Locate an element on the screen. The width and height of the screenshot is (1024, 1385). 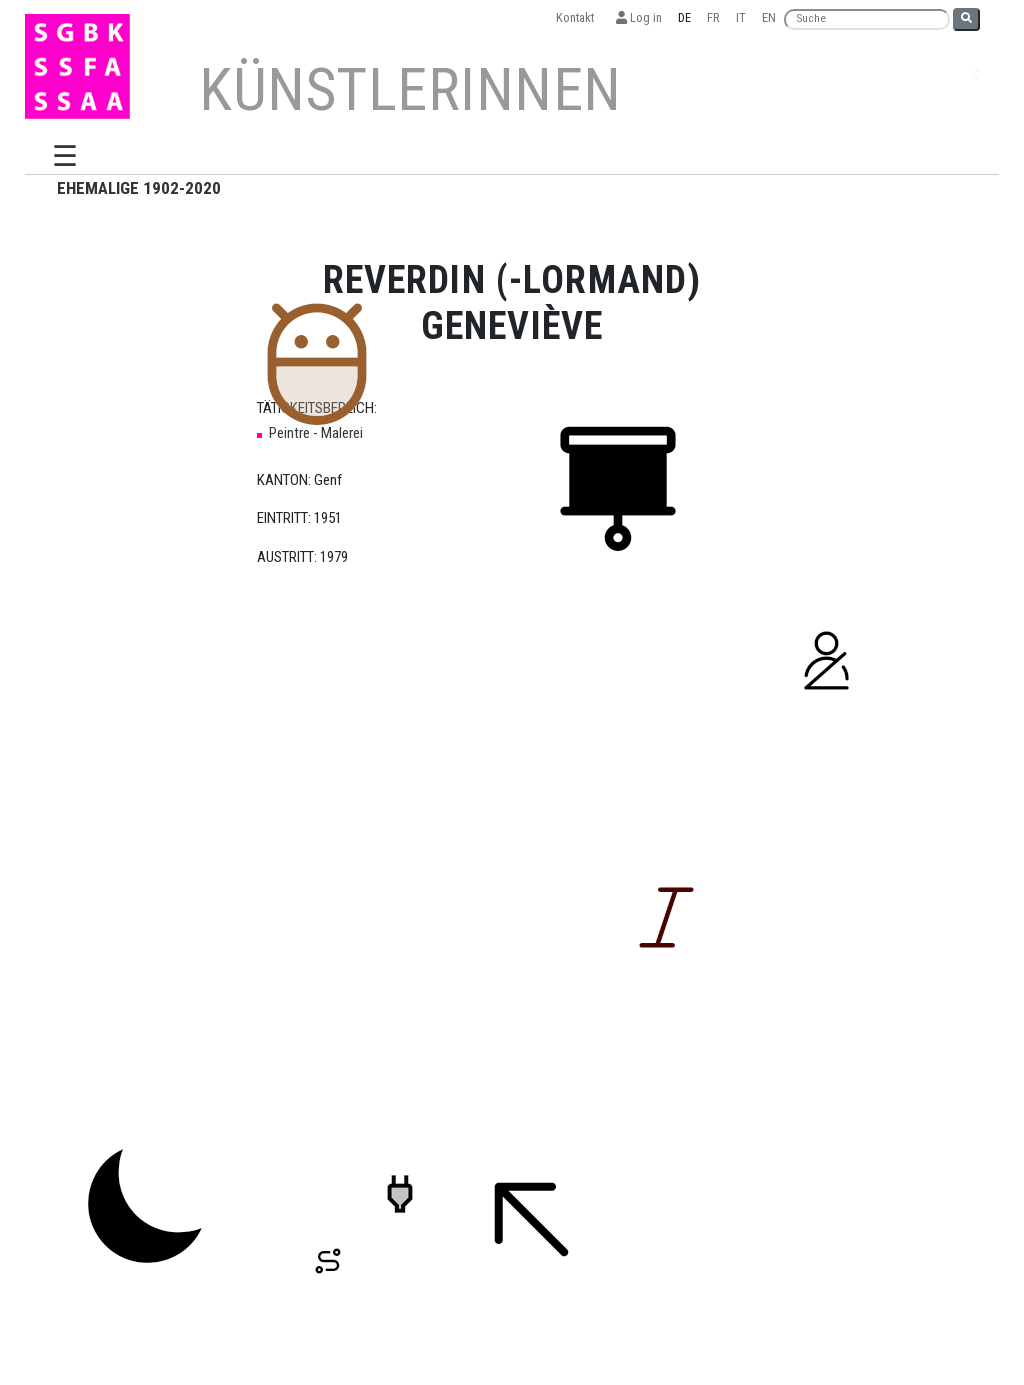
toggle dark mode is located at coordinates (145, 1206).